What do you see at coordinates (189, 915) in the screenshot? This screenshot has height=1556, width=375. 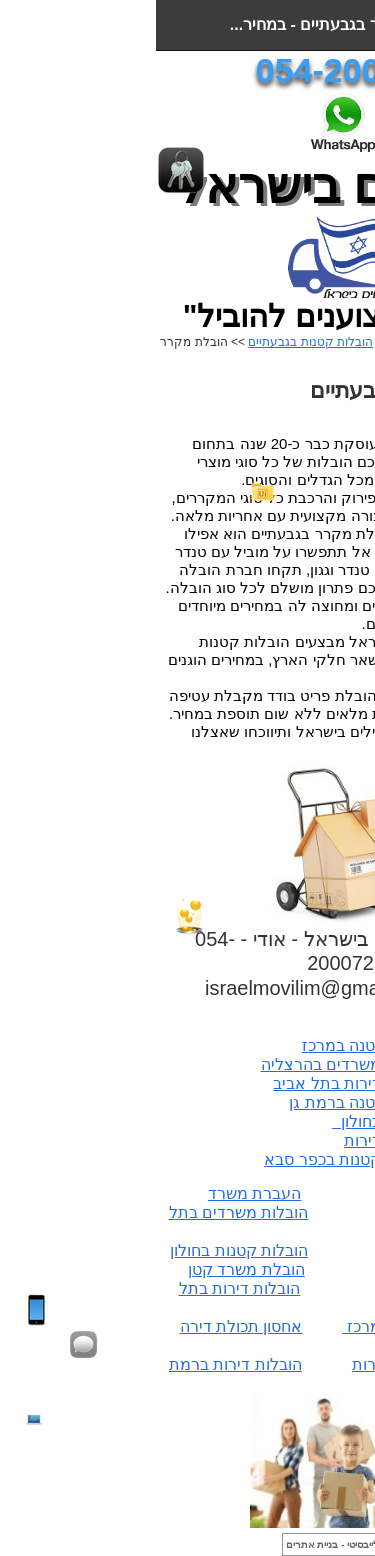 I see `access particle emitter effects library in iMovie` at bounding box center [189, 915].